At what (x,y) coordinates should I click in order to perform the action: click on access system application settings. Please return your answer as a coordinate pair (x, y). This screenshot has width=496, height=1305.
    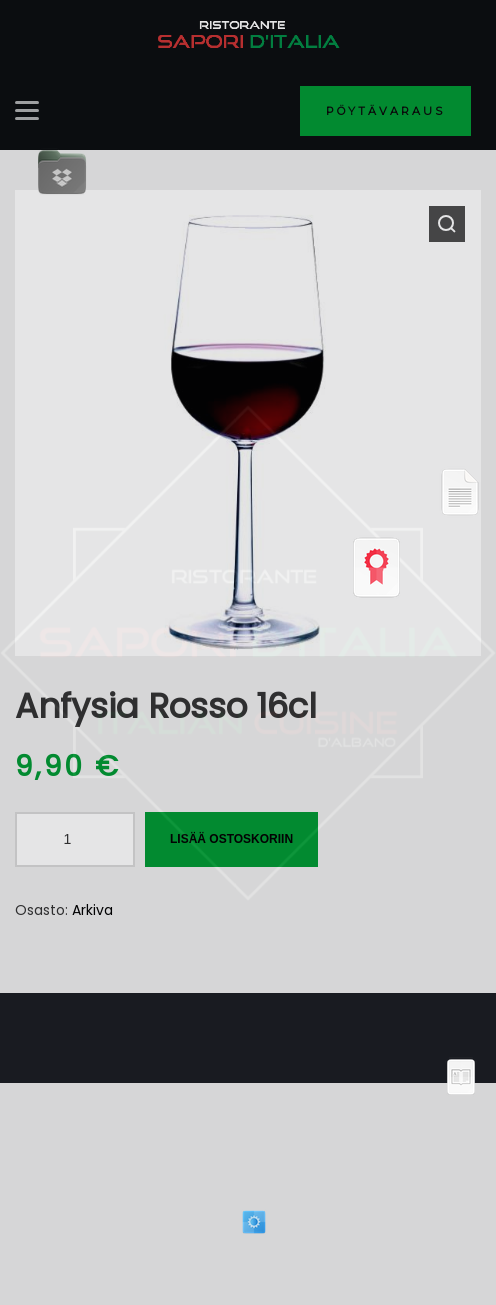
    Looking at the image, I should click on (254, 1222).